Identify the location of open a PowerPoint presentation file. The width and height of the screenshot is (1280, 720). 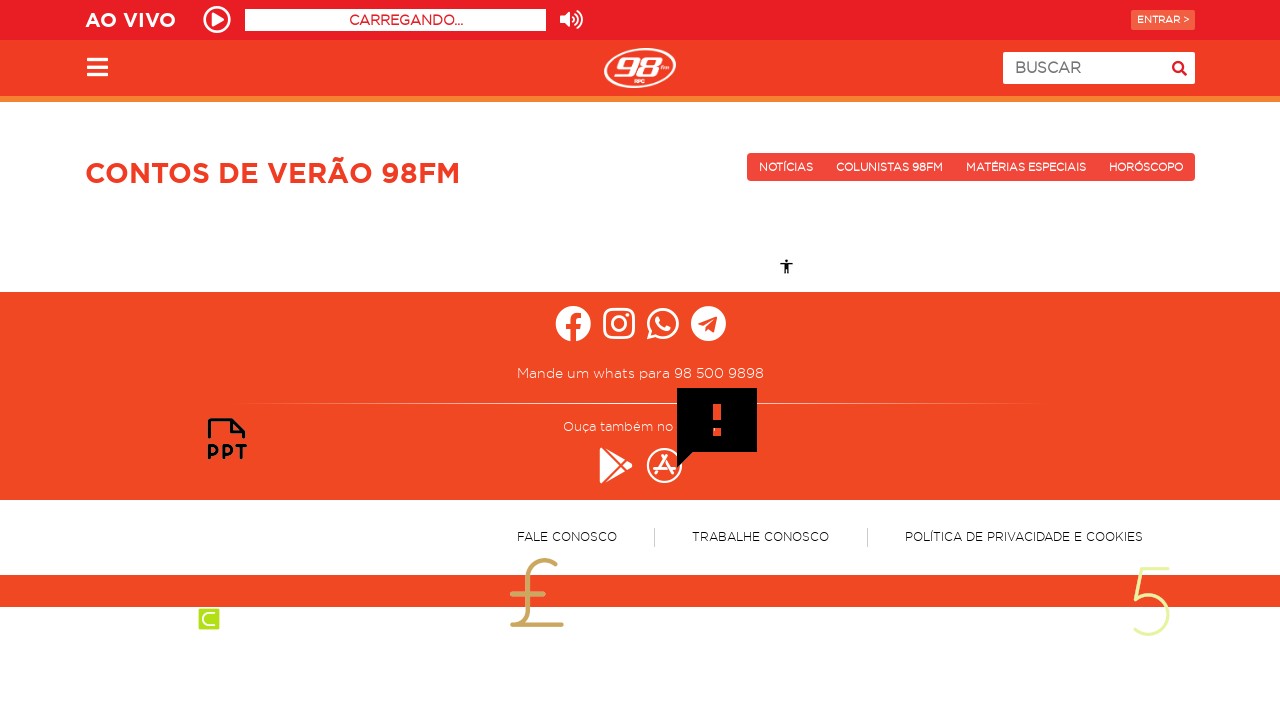
(226, 440).